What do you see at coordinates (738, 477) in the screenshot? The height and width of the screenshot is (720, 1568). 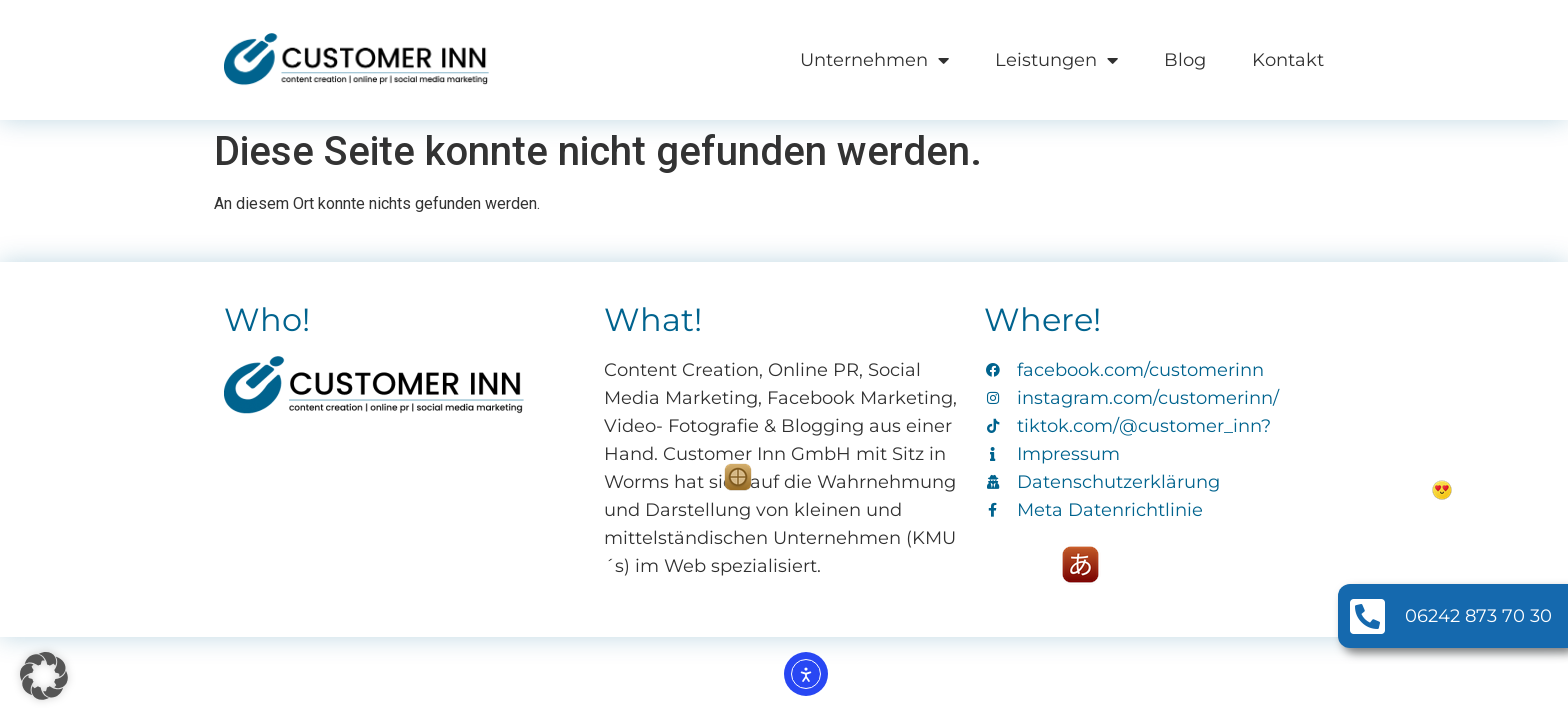 I see `launch 0 A.D. strategy game` at bounding box center [738, 477].